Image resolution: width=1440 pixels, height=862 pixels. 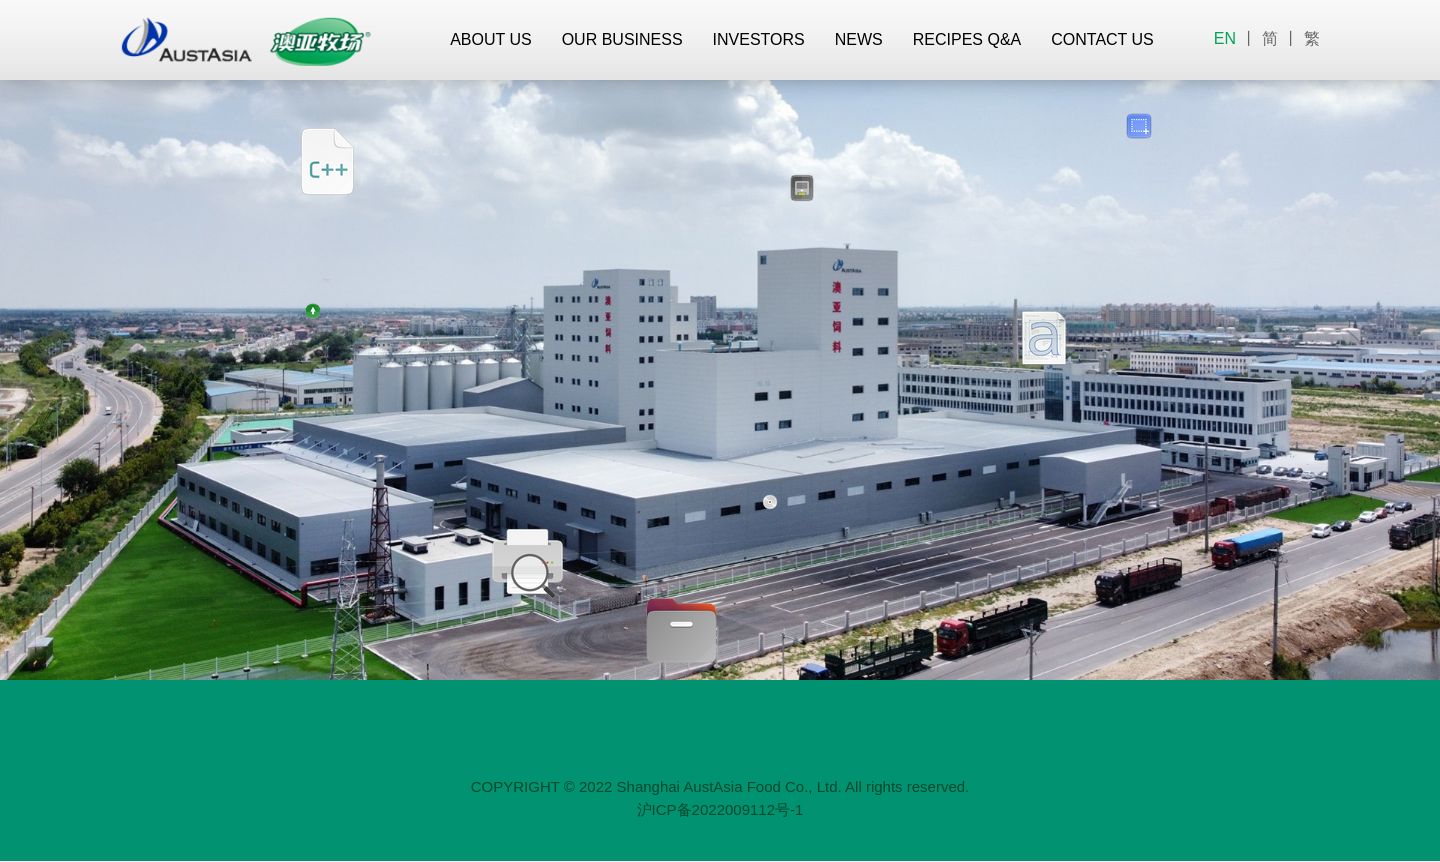 I want to click on a font file type indicator, so click(x=1045, y=338).